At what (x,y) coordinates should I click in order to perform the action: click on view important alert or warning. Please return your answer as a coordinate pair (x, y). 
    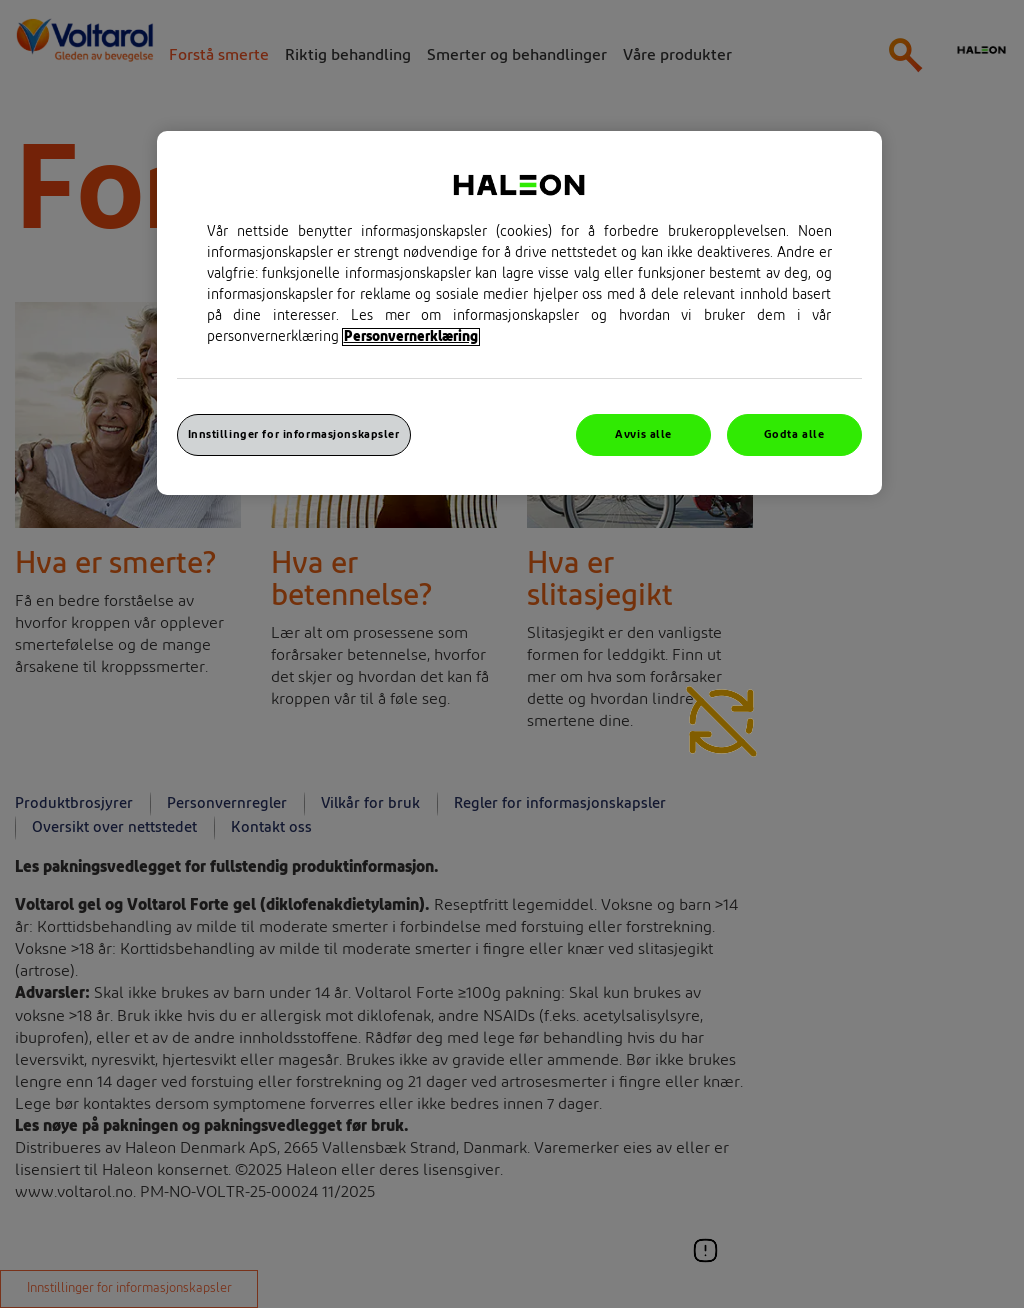
    Looking at the image, I should click on (705, 1250).